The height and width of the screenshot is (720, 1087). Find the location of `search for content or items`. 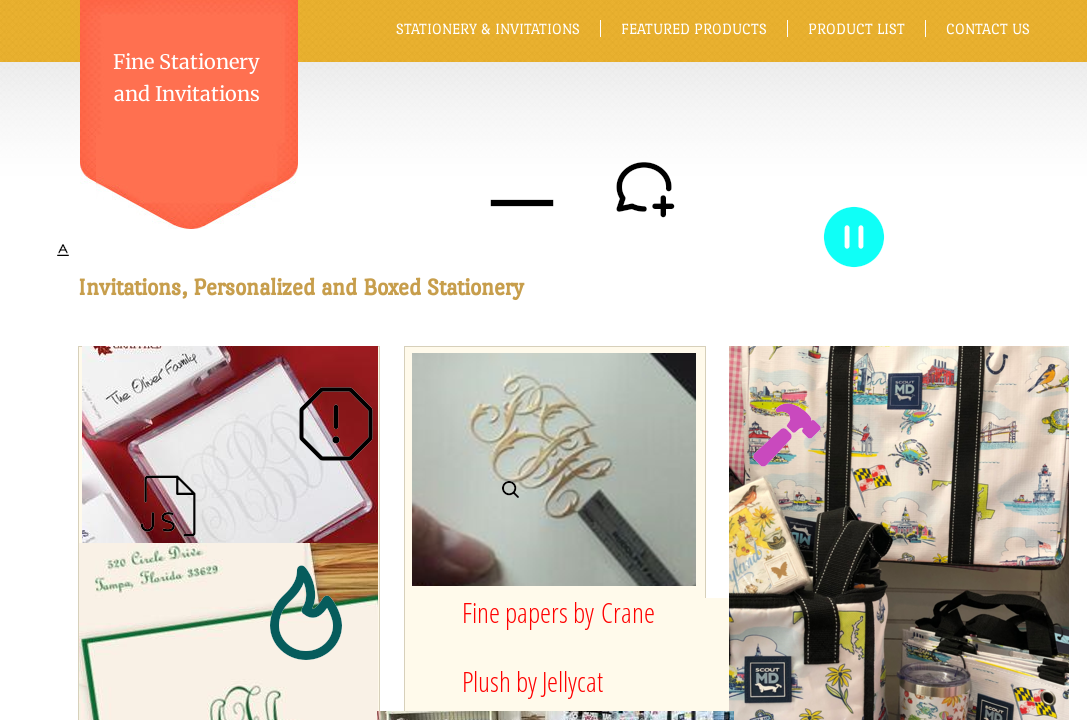

search for content or items is located at coordinates (510, 489).